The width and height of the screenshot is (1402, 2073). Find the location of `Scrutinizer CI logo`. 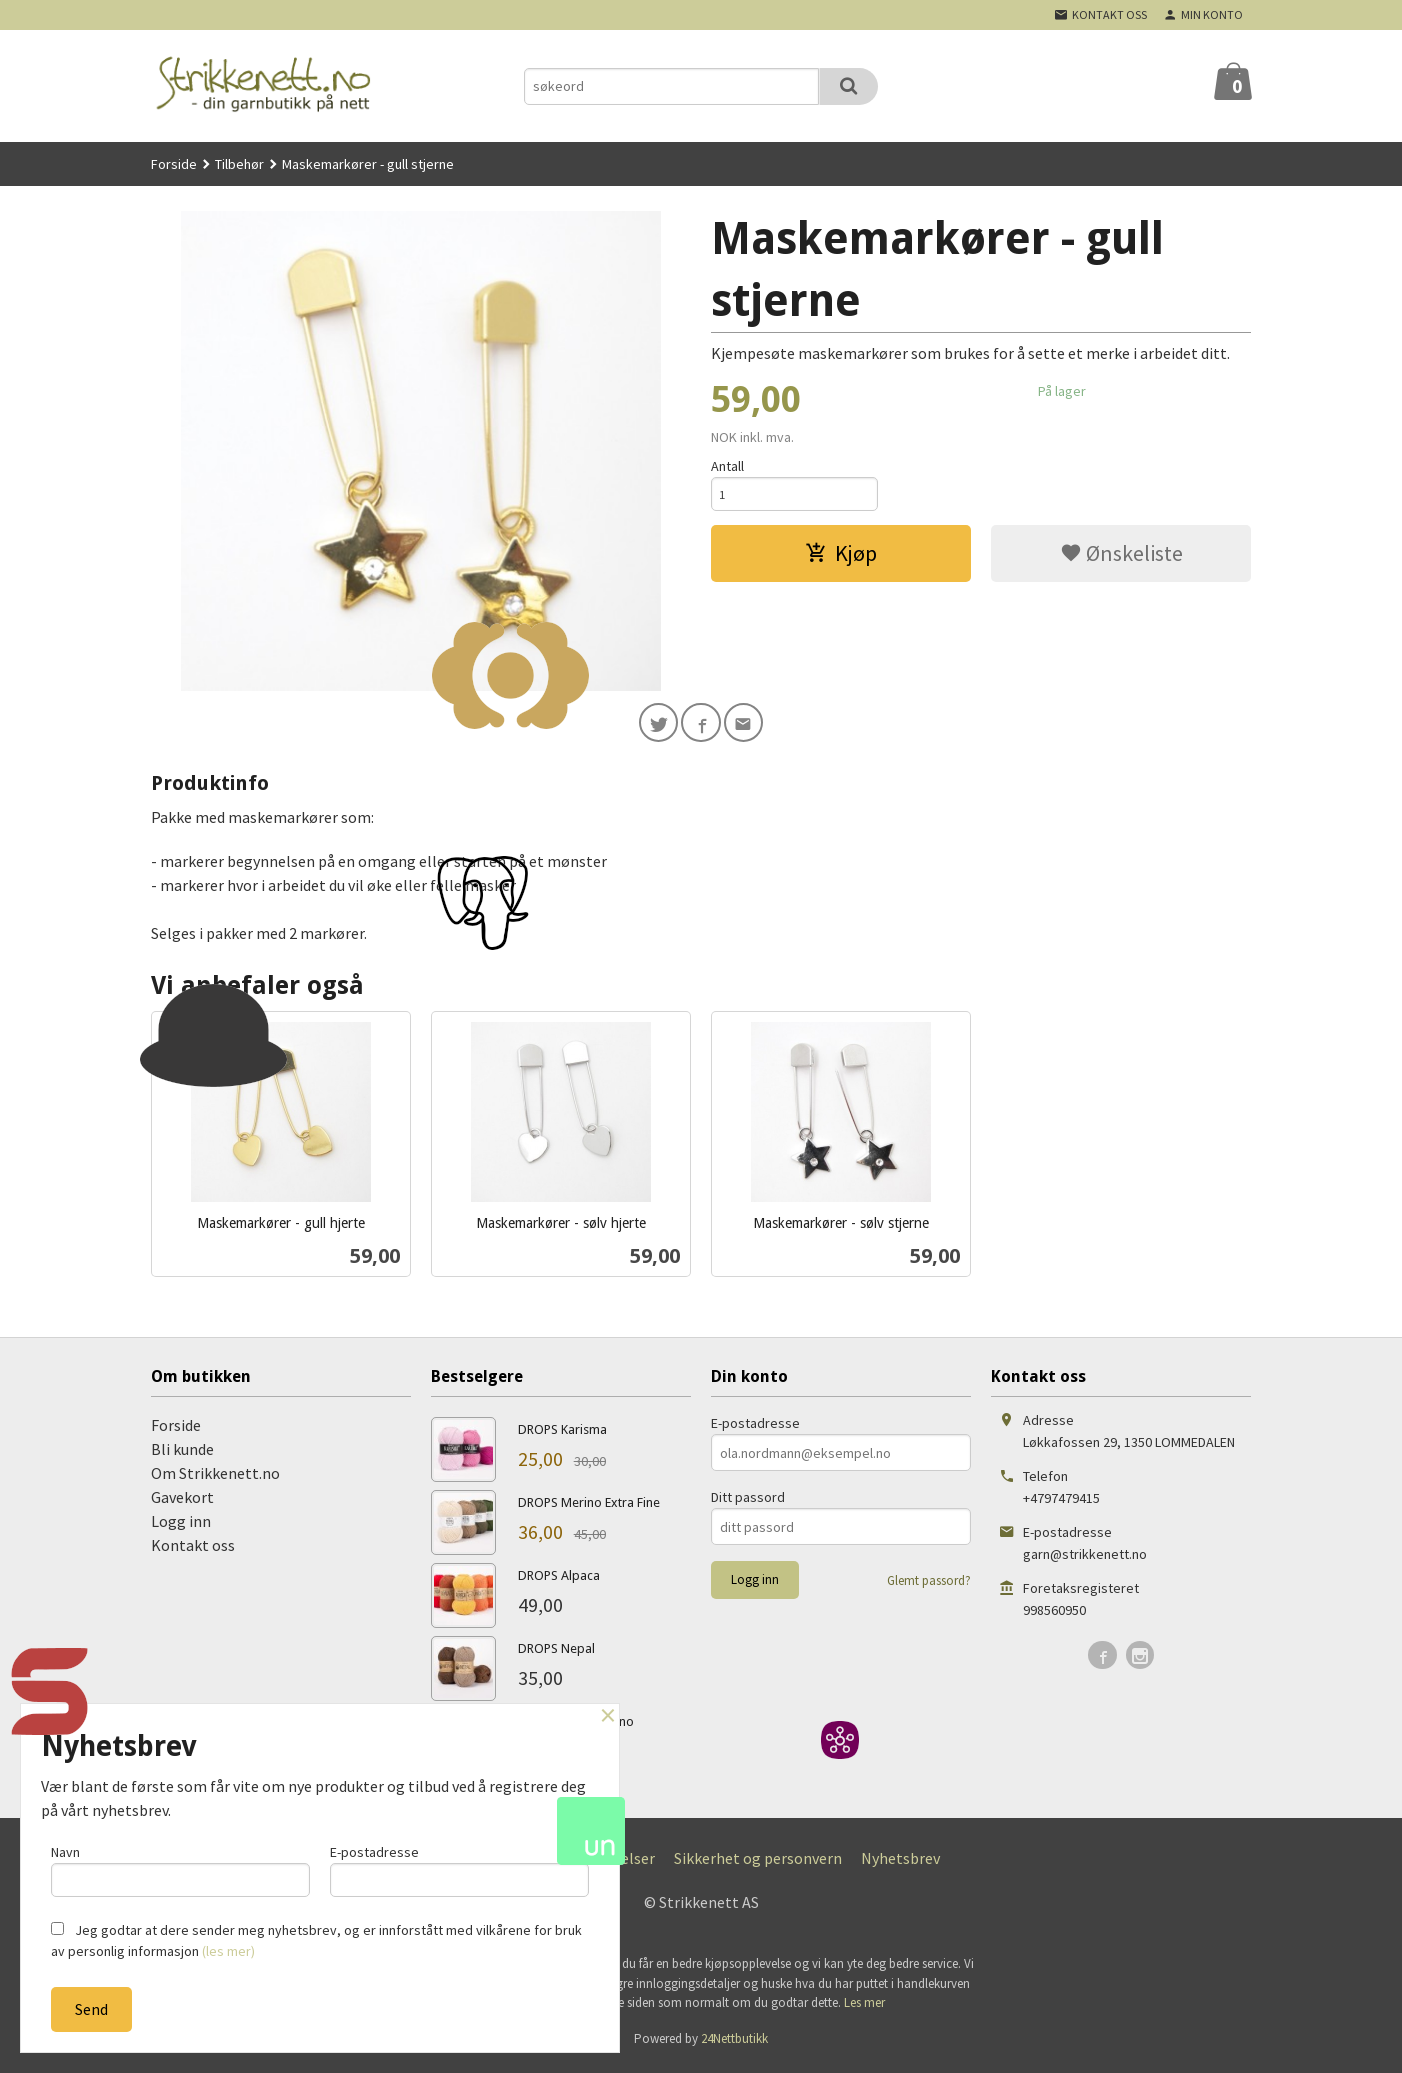

Scrutinizer CI logo is located at coordinates (49, 1691).